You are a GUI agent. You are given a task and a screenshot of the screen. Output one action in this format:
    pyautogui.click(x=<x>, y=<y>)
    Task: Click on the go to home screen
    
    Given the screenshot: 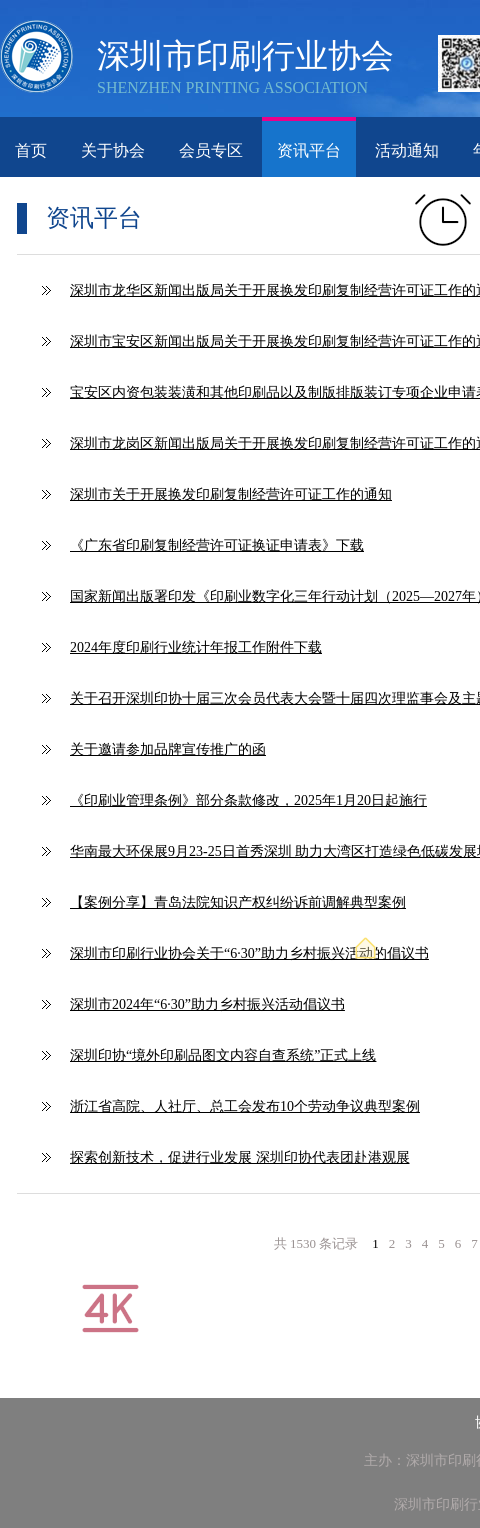 What is the action you would take?
    pyautogui.click(x=365, y=948)
    